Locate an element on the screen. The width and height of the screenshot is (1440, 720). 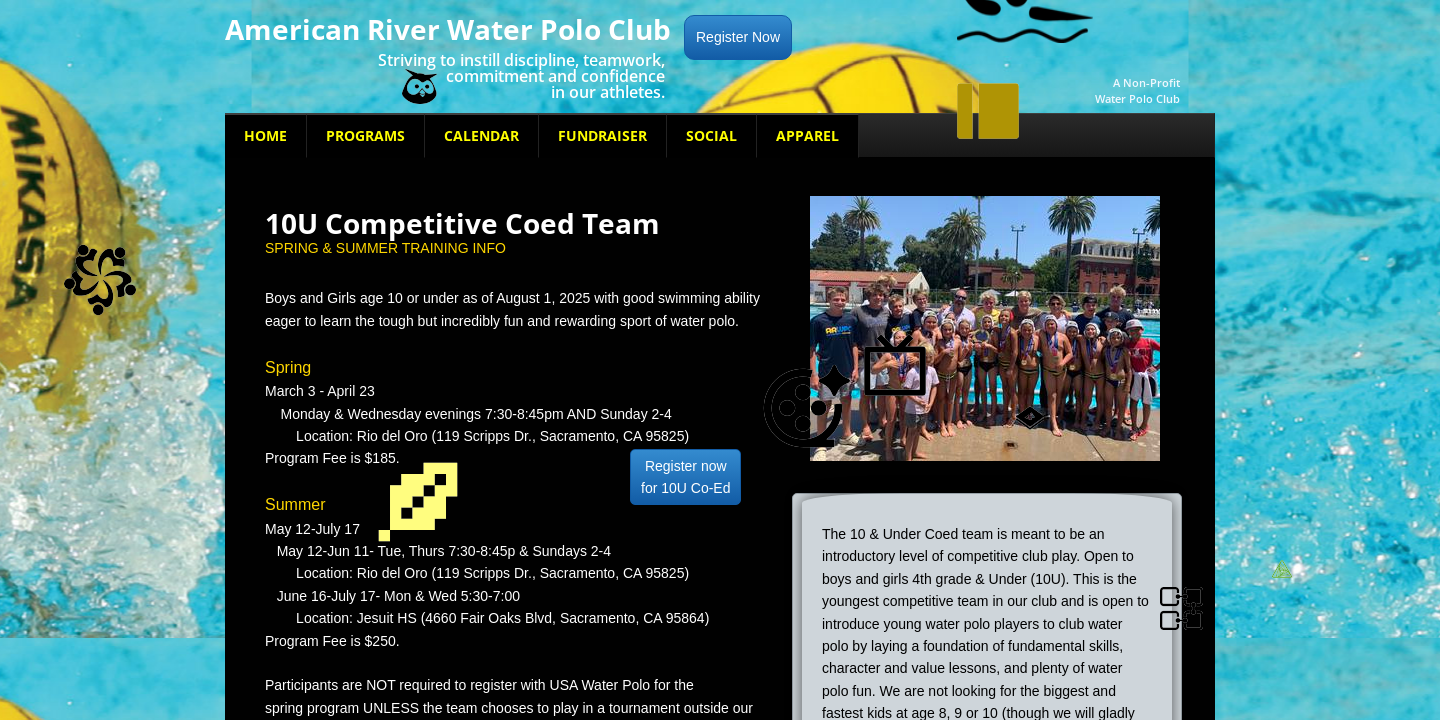
mintbit brand logo is located at coordinates (418, 502).